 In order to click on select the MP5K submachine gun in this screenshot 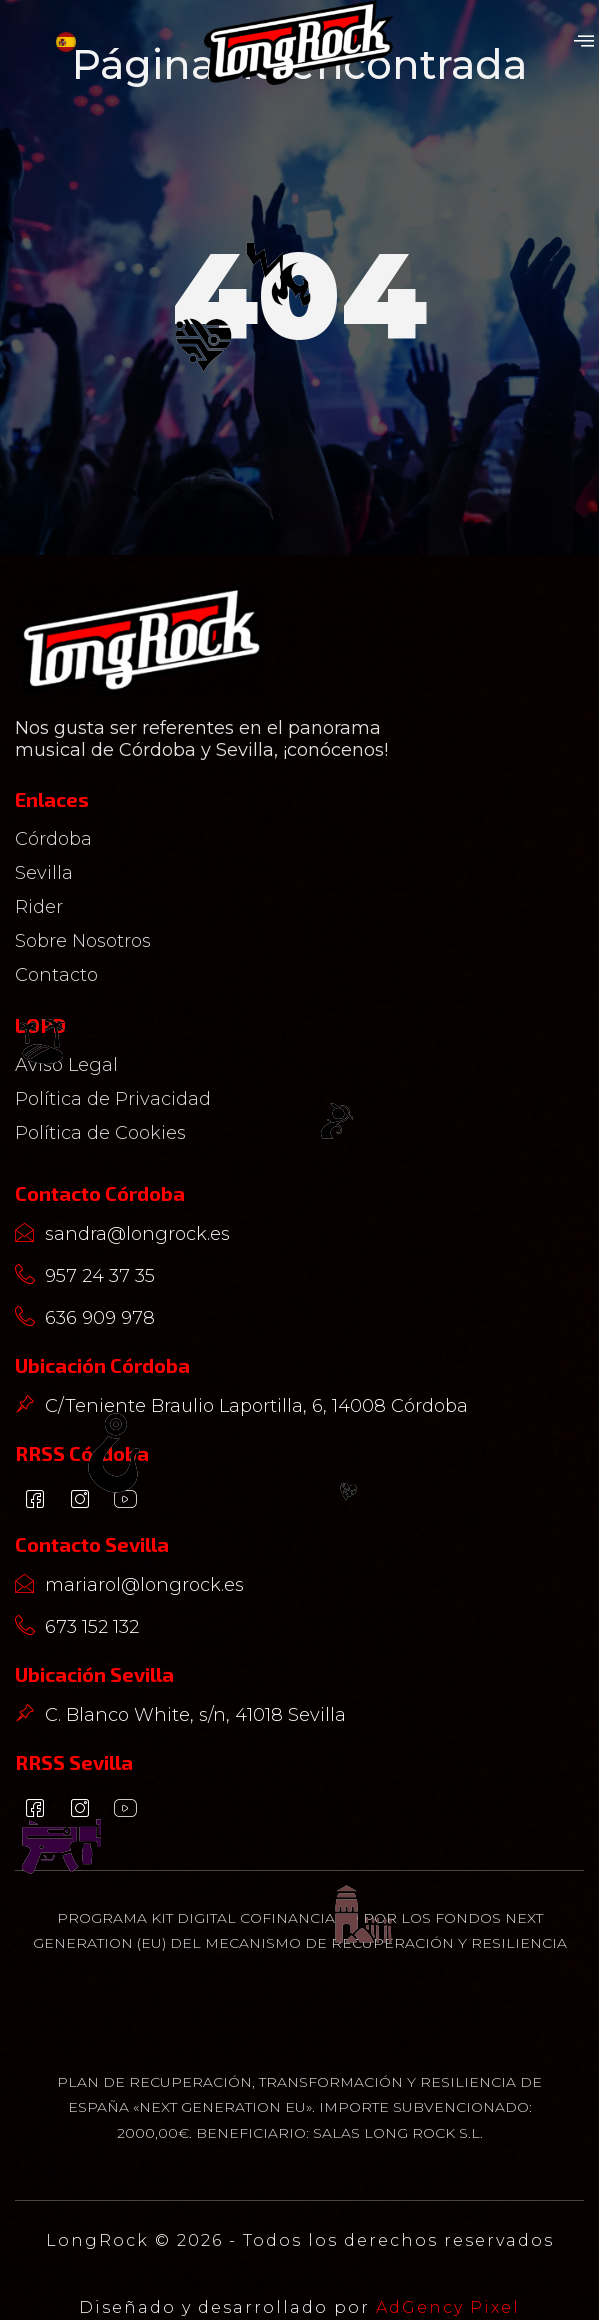, I will do `click(61, 1846)`.